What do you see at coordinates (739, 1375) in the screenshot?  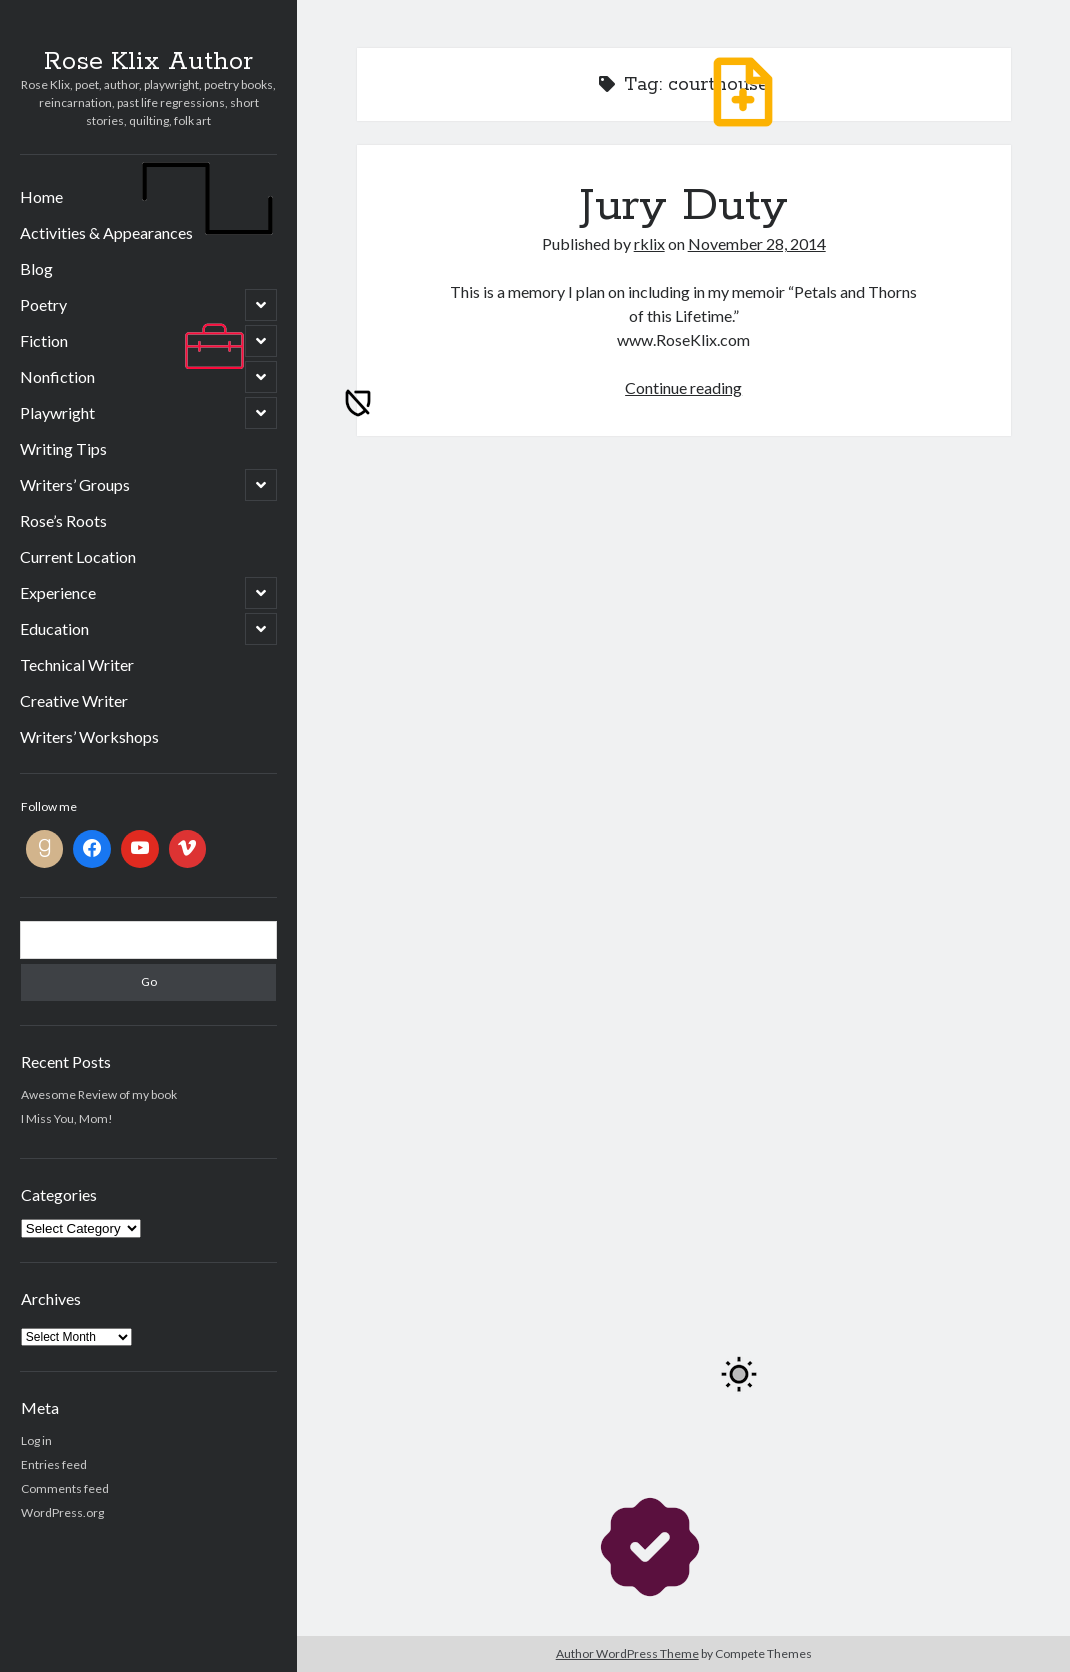 I see `toggle light mode or bright theme` at bounding box center [739, 1375].